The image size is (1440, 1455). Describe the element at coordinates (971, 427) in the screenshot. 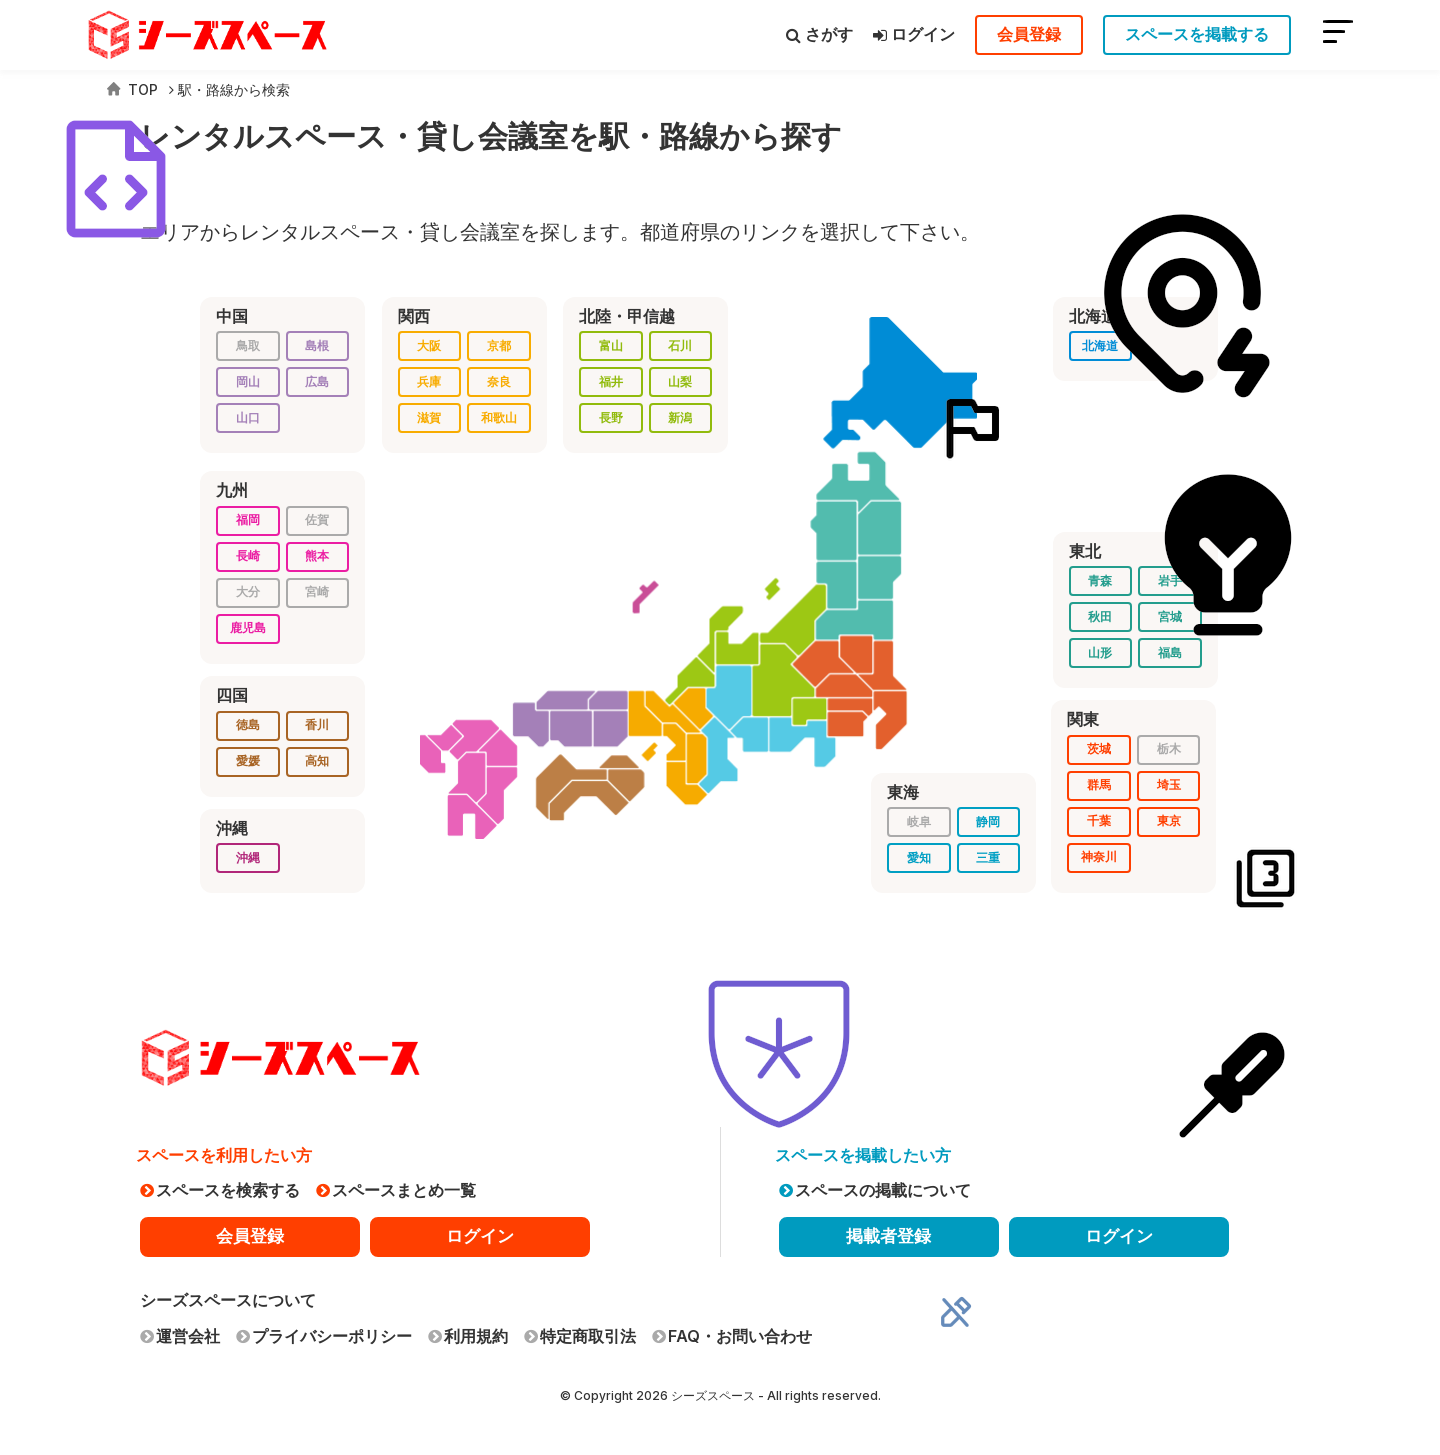

I see `flag an item for review` at that location.